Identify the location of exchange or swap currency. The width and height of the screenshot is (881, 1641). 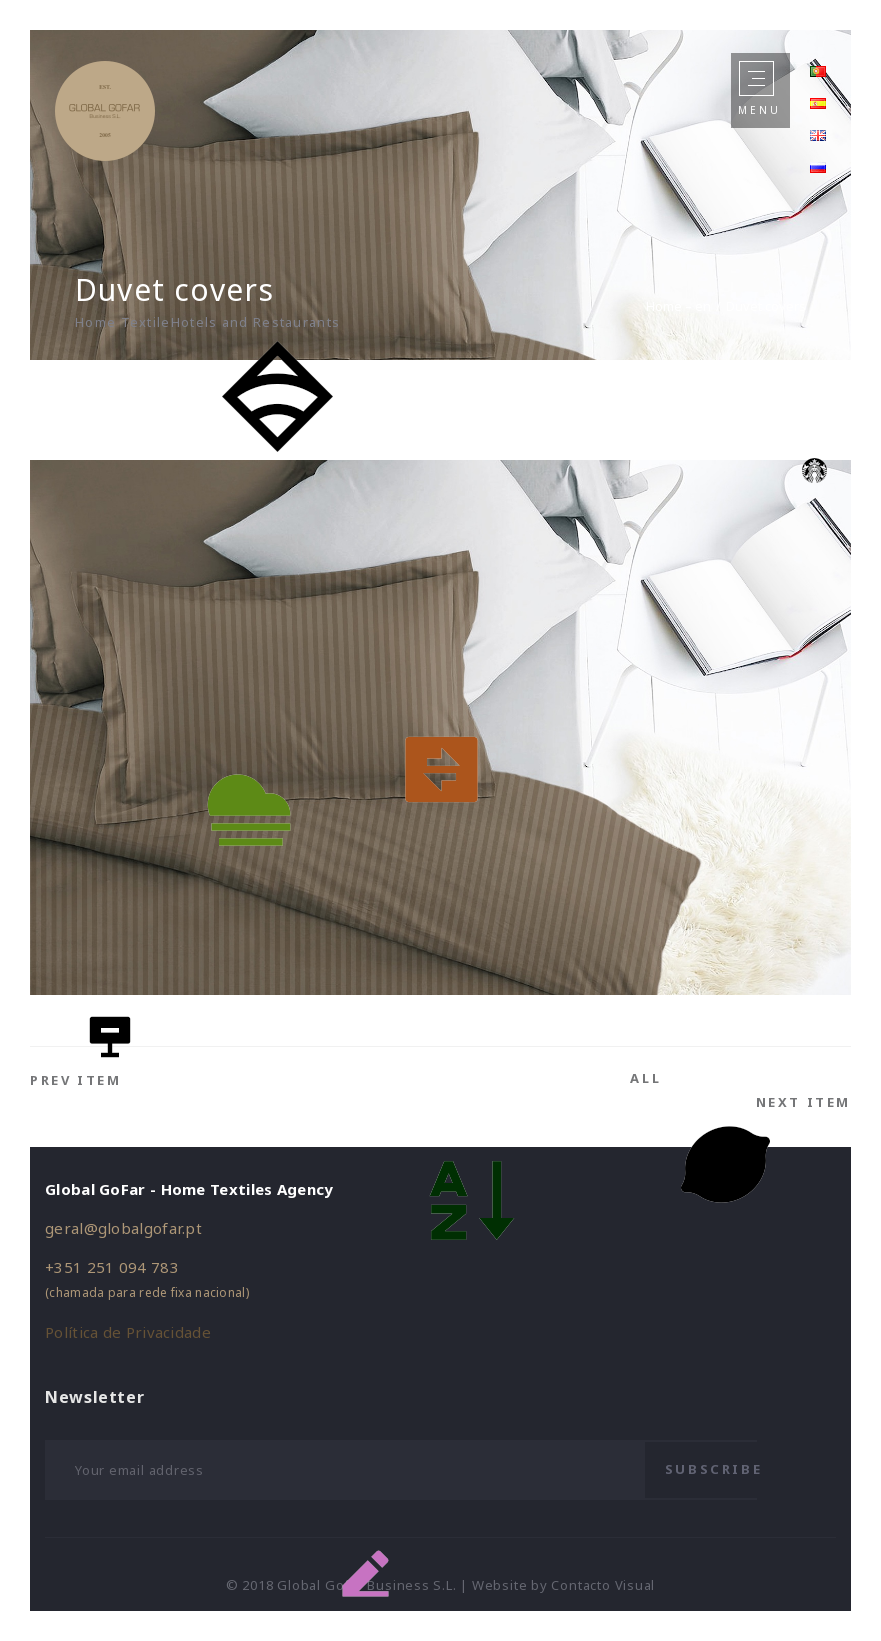
(441, 769).